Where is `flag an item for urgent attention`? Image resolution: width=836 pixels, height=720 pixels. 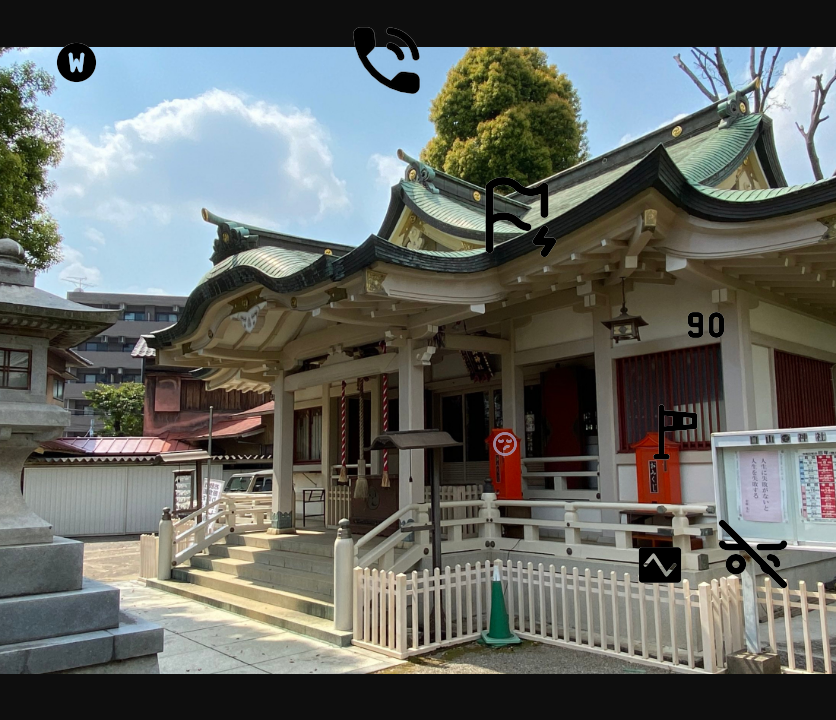 flag an item for urgent attention is located at coordinates (517, 214).